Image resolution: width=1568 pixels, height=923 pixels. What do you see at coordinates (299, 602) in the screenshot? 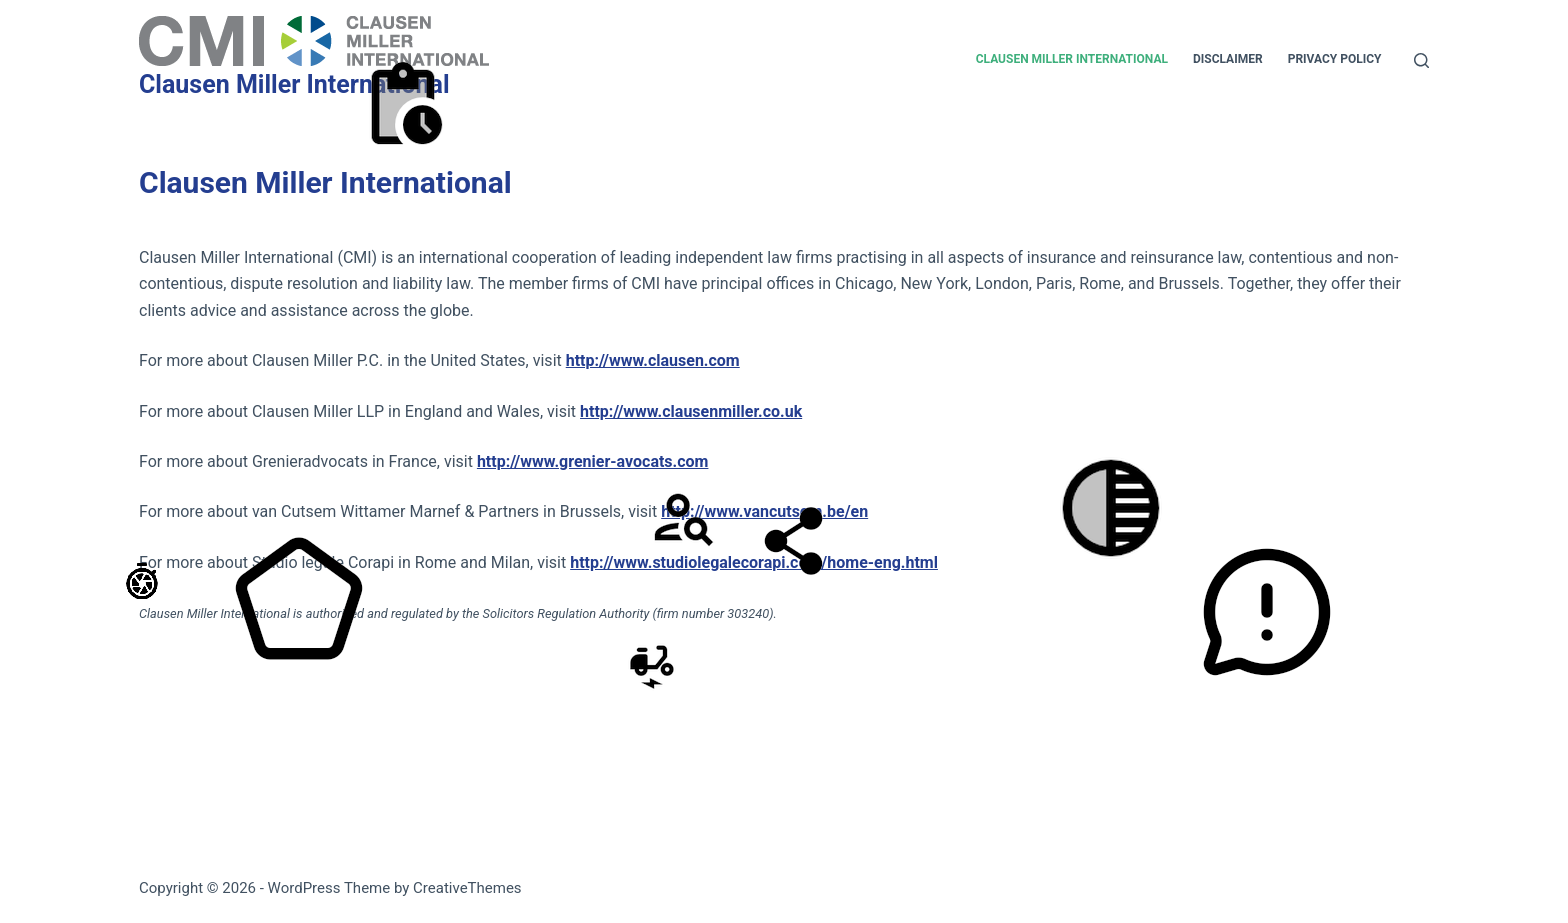
I see `pentagon shape indicator` at bounding box center [299, 602].